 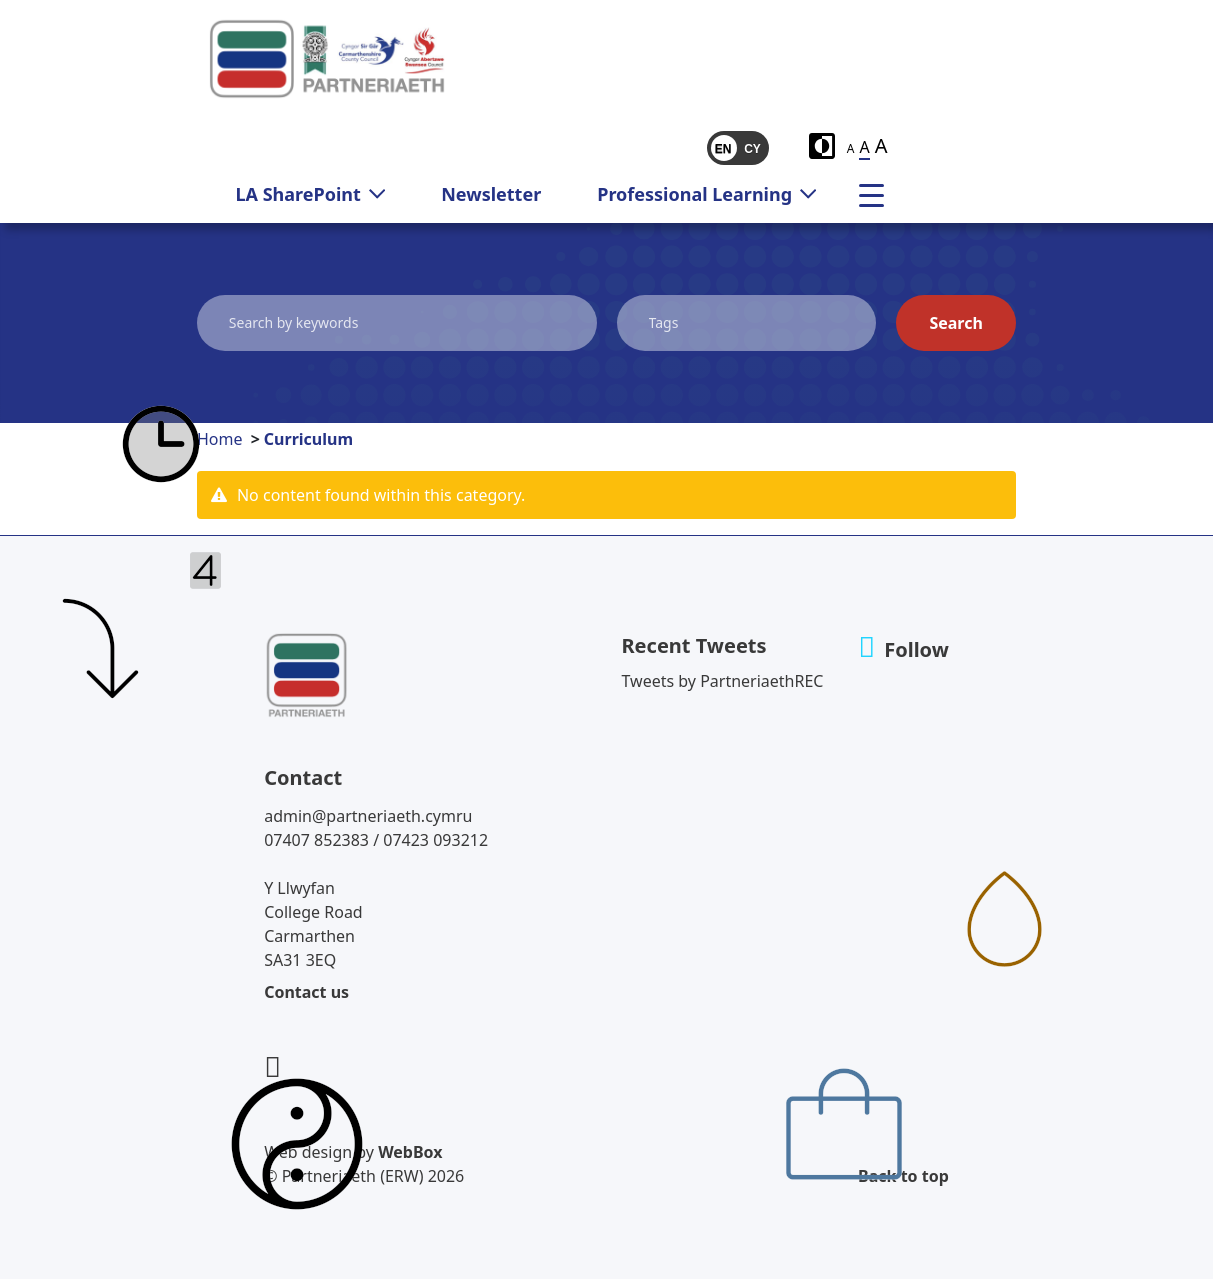 I want to click on view your shopping bag, so click(x=844, y=1131).